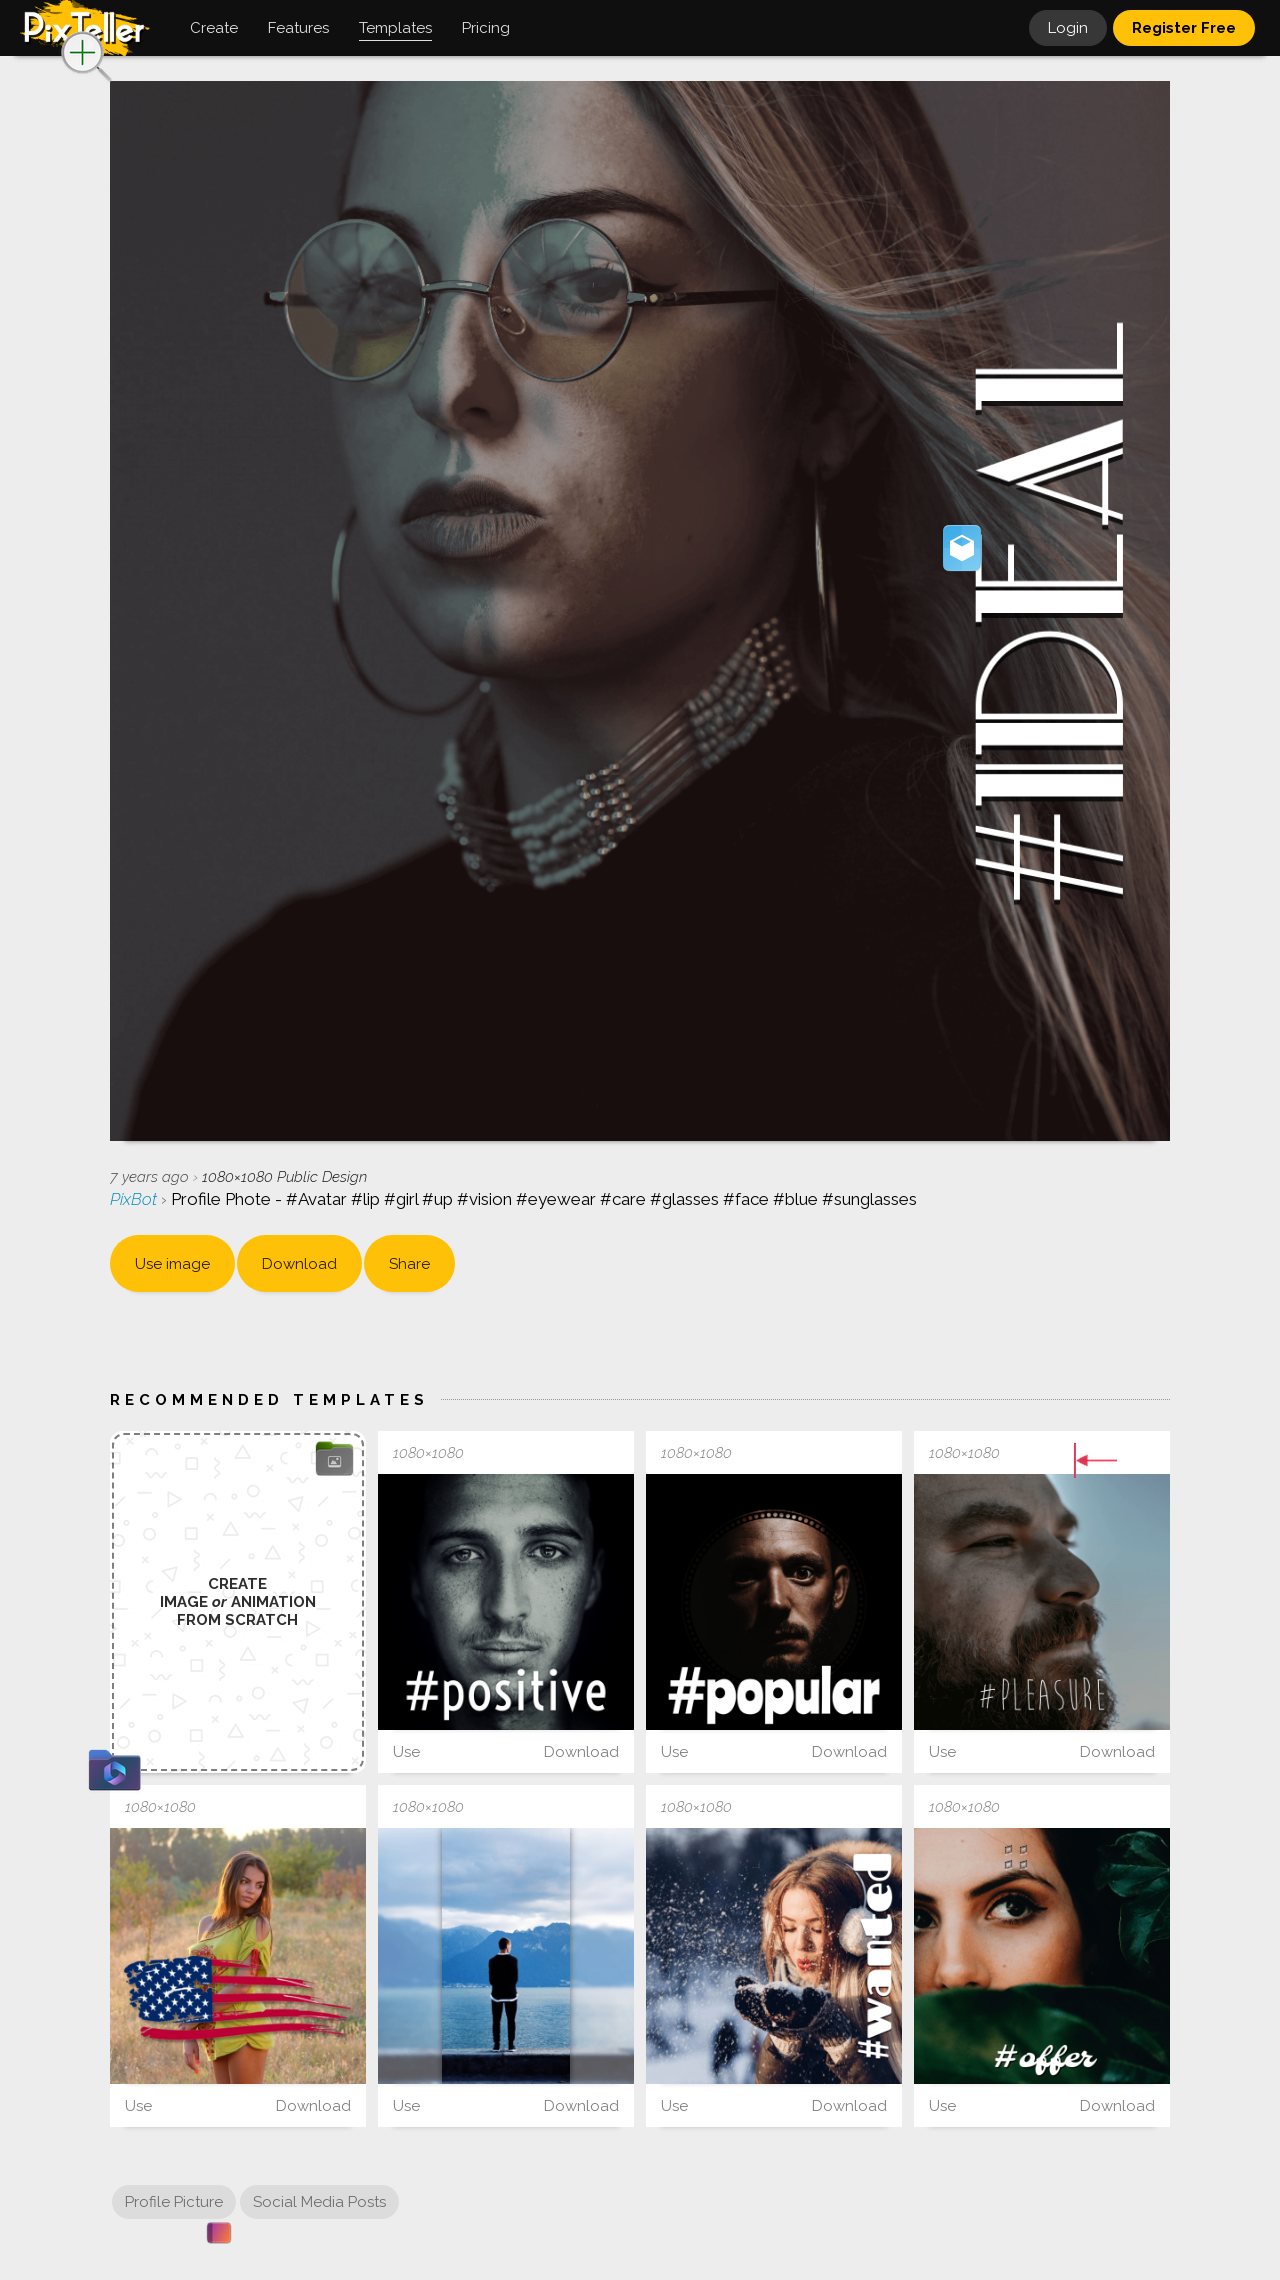 This screenshot has width=1280, height=2280. Describe the element at coordinates (114, 1771) in the screenshot. I see `open microsoft 365 files folder` at that location.